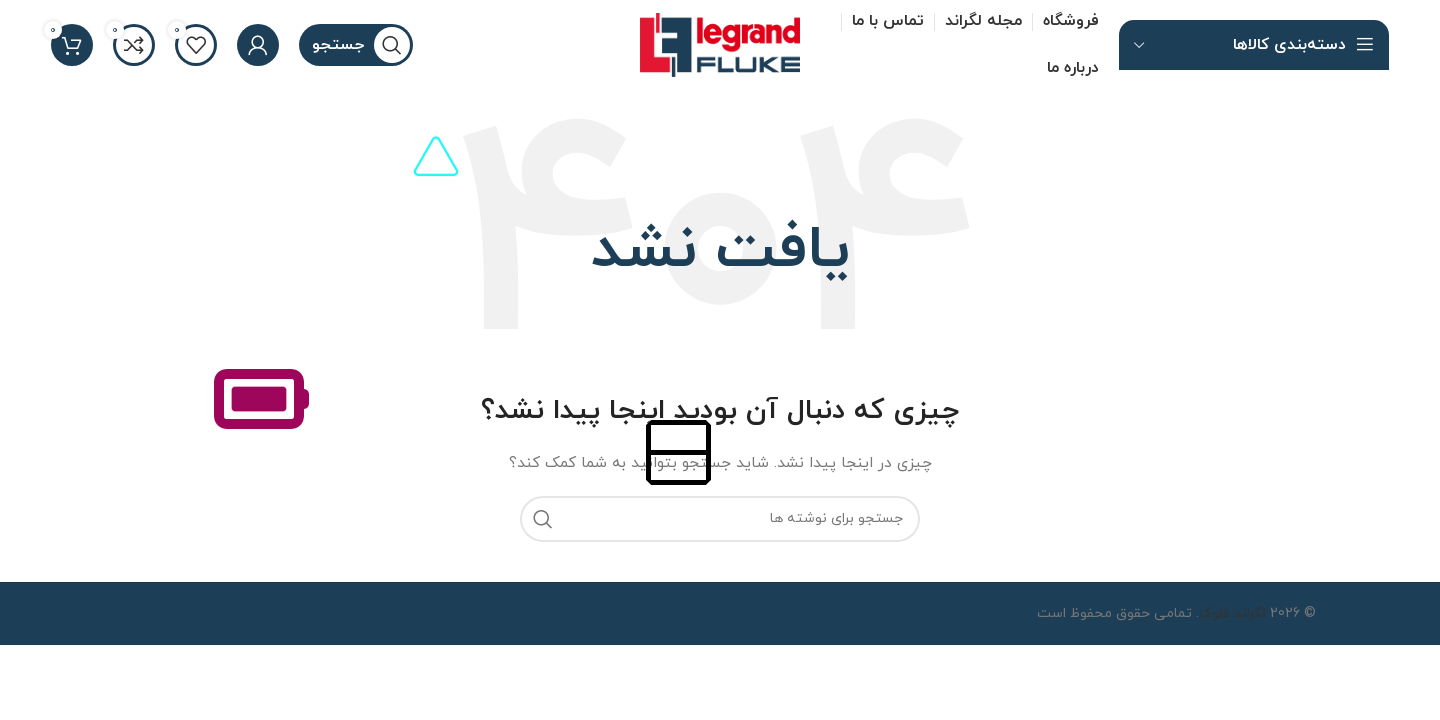  I want to click on indicates full battery charge, so click(259, 399).